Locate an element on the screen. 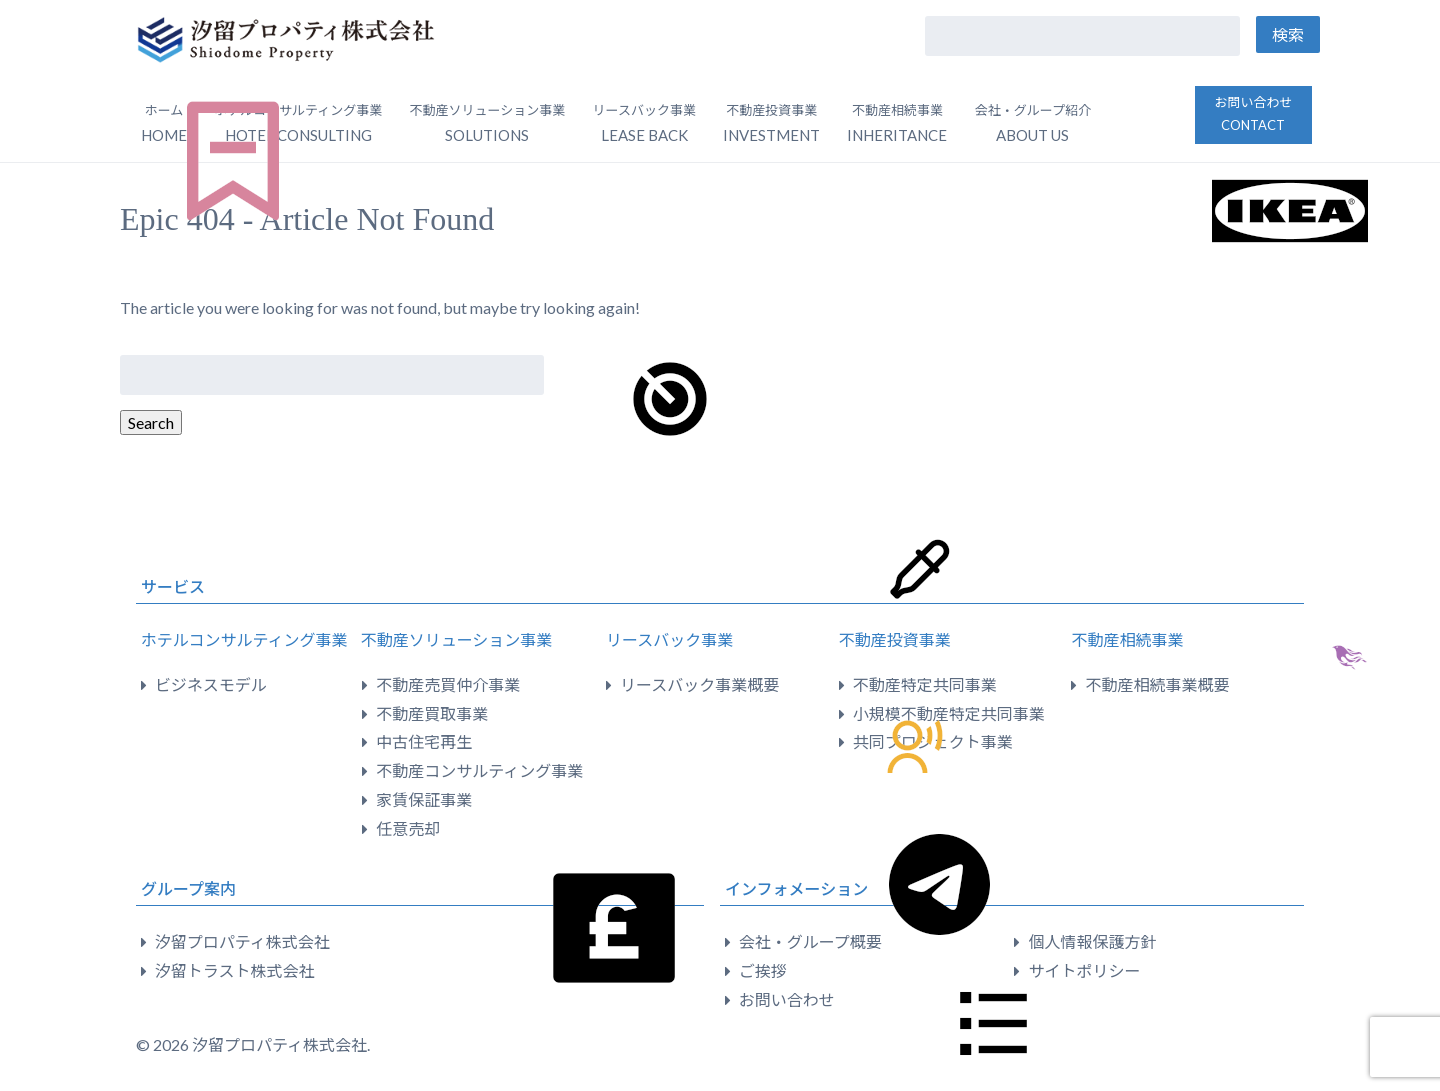 Image resolution: width=1440 pixels, height=1091 pixels. activate voice input or speech recognition is located at coordinates (915, 748).